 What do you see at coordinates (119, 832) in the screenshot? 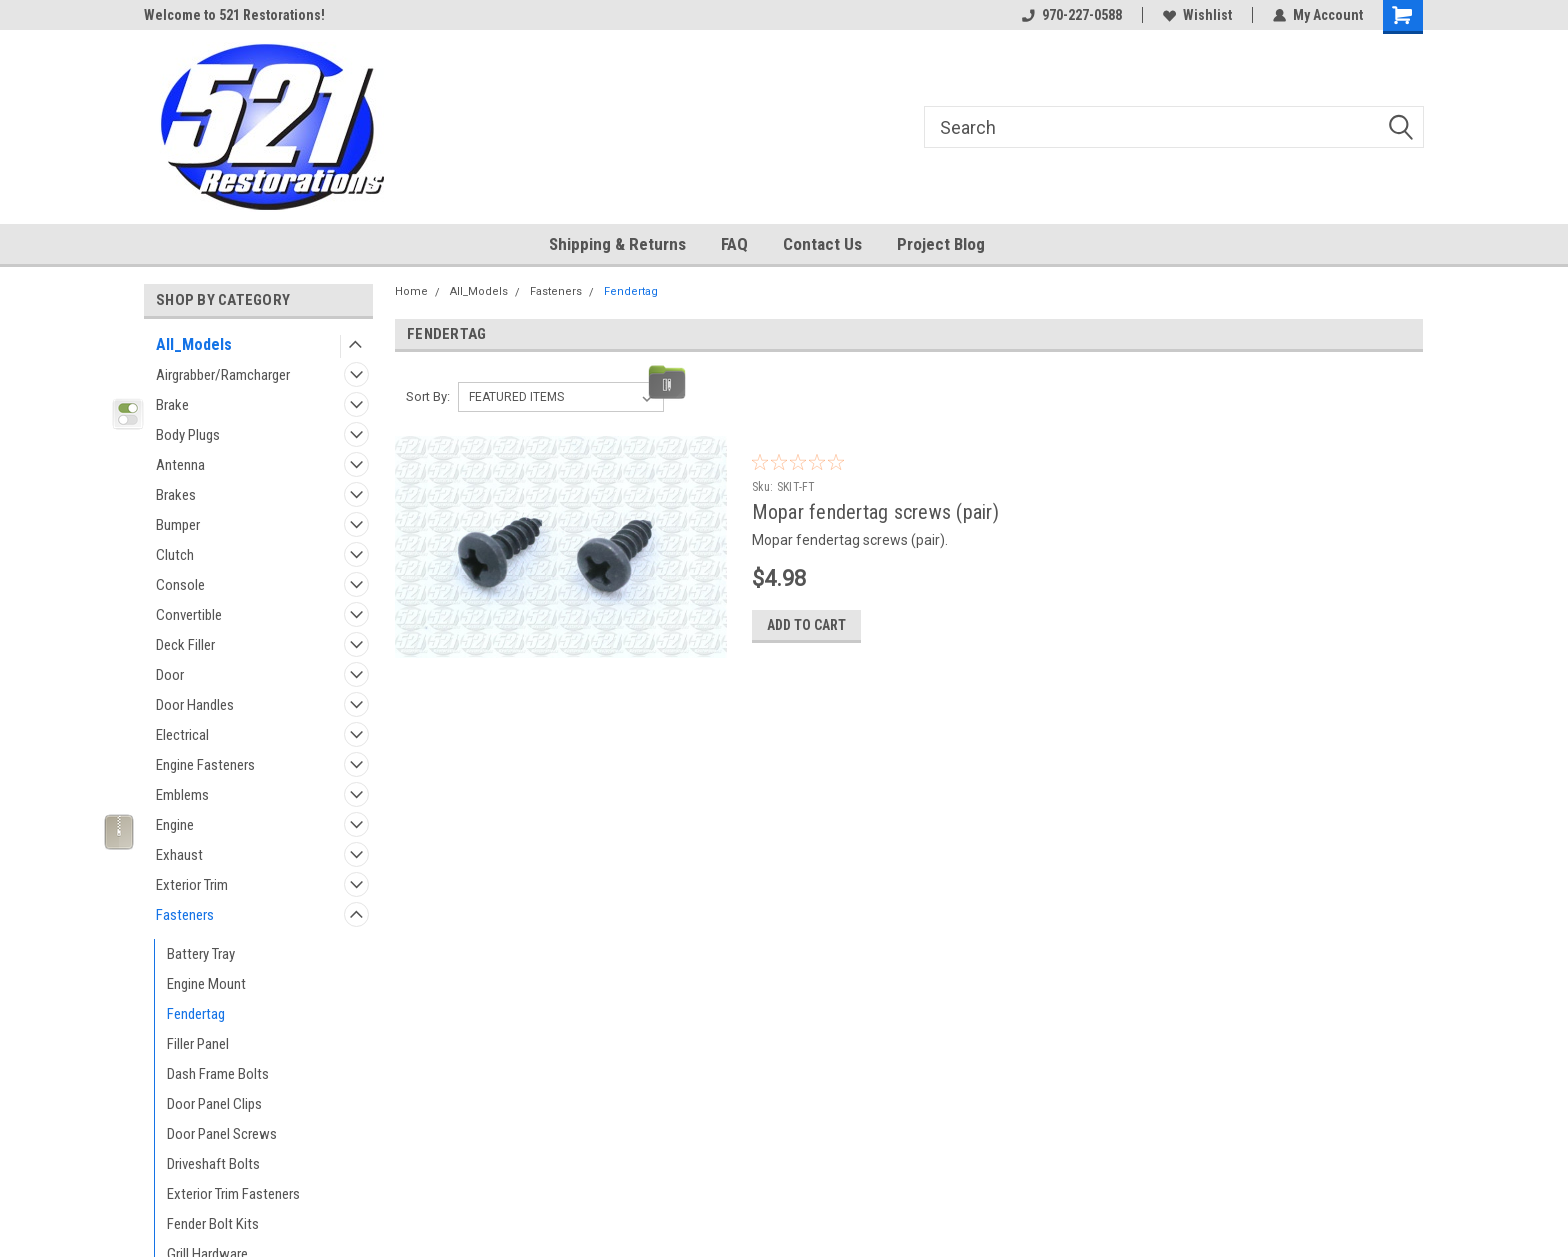
I see `open file roller archive manager` at bounding box center [119, 832].